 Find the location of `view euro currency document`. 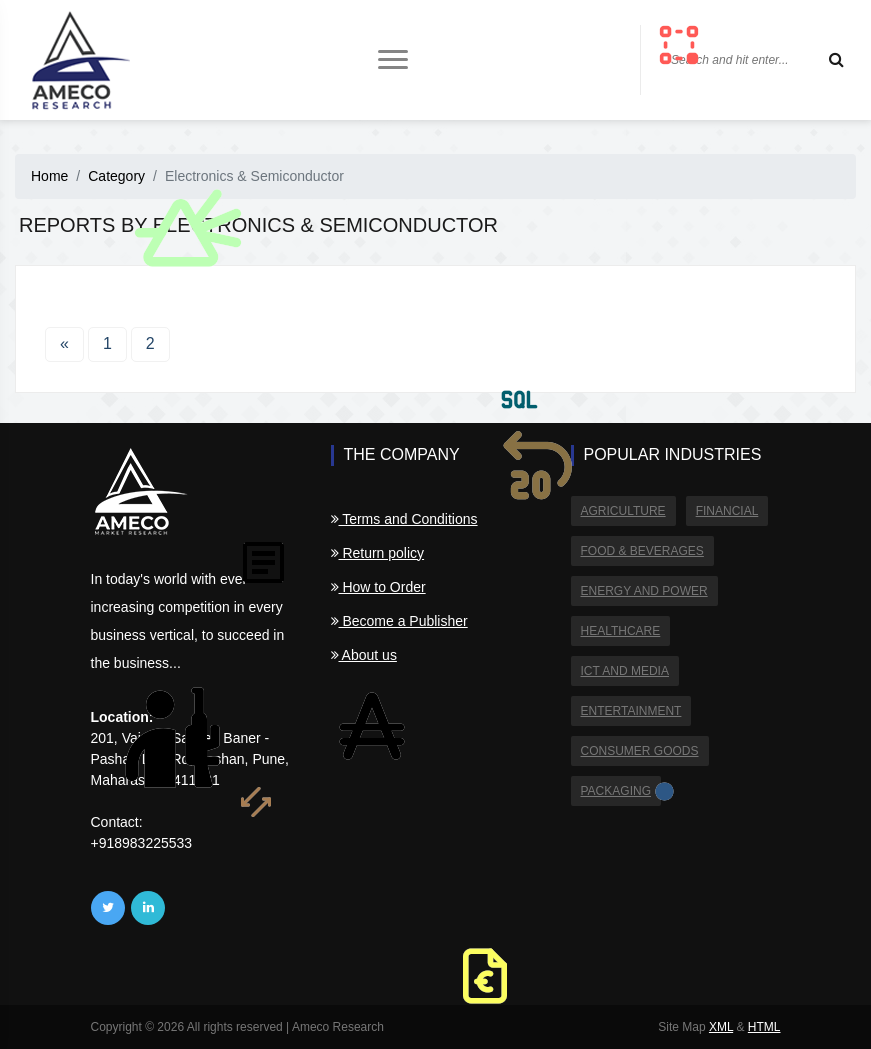

view euro currency document is located at coordinates (485, 976).